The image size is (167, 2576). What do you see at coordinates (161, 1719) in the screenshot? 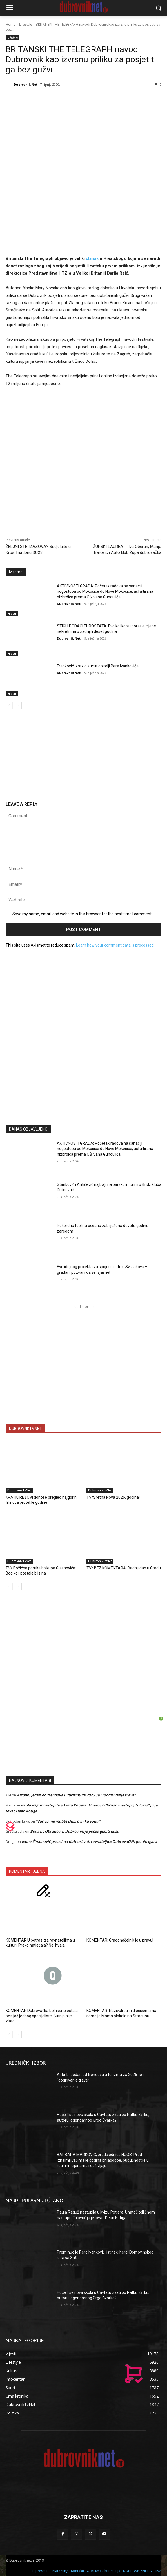
I see `indicates item number 7 in a list or sequence` at bounding box center [161, 1719].